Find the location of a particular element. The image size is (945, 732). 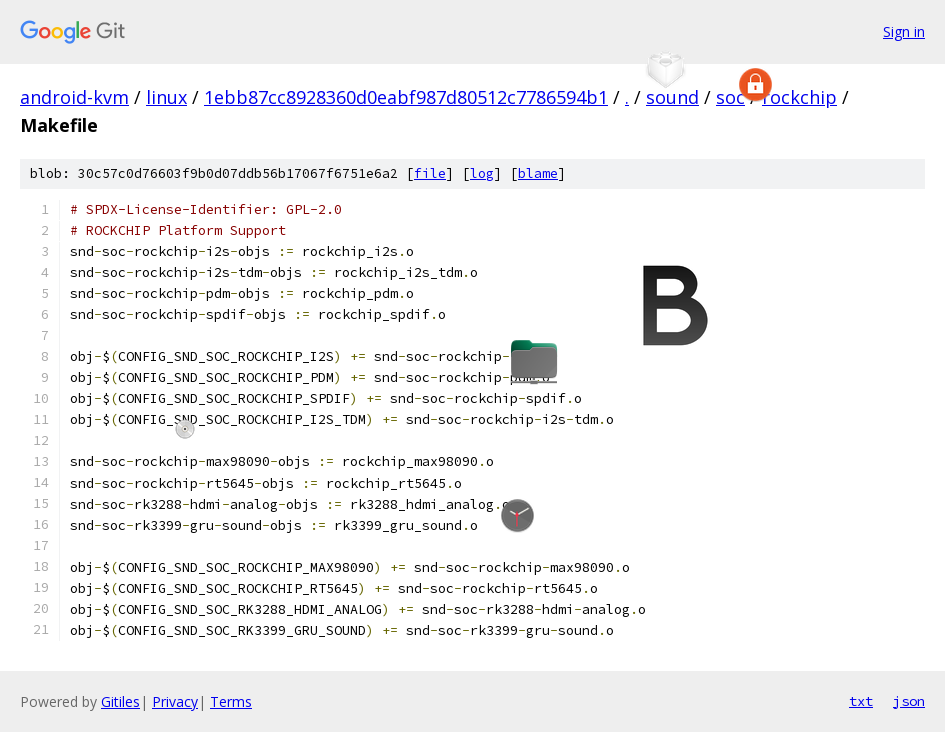

apply bold formatting to selected text is located at coordinates (675, 305).